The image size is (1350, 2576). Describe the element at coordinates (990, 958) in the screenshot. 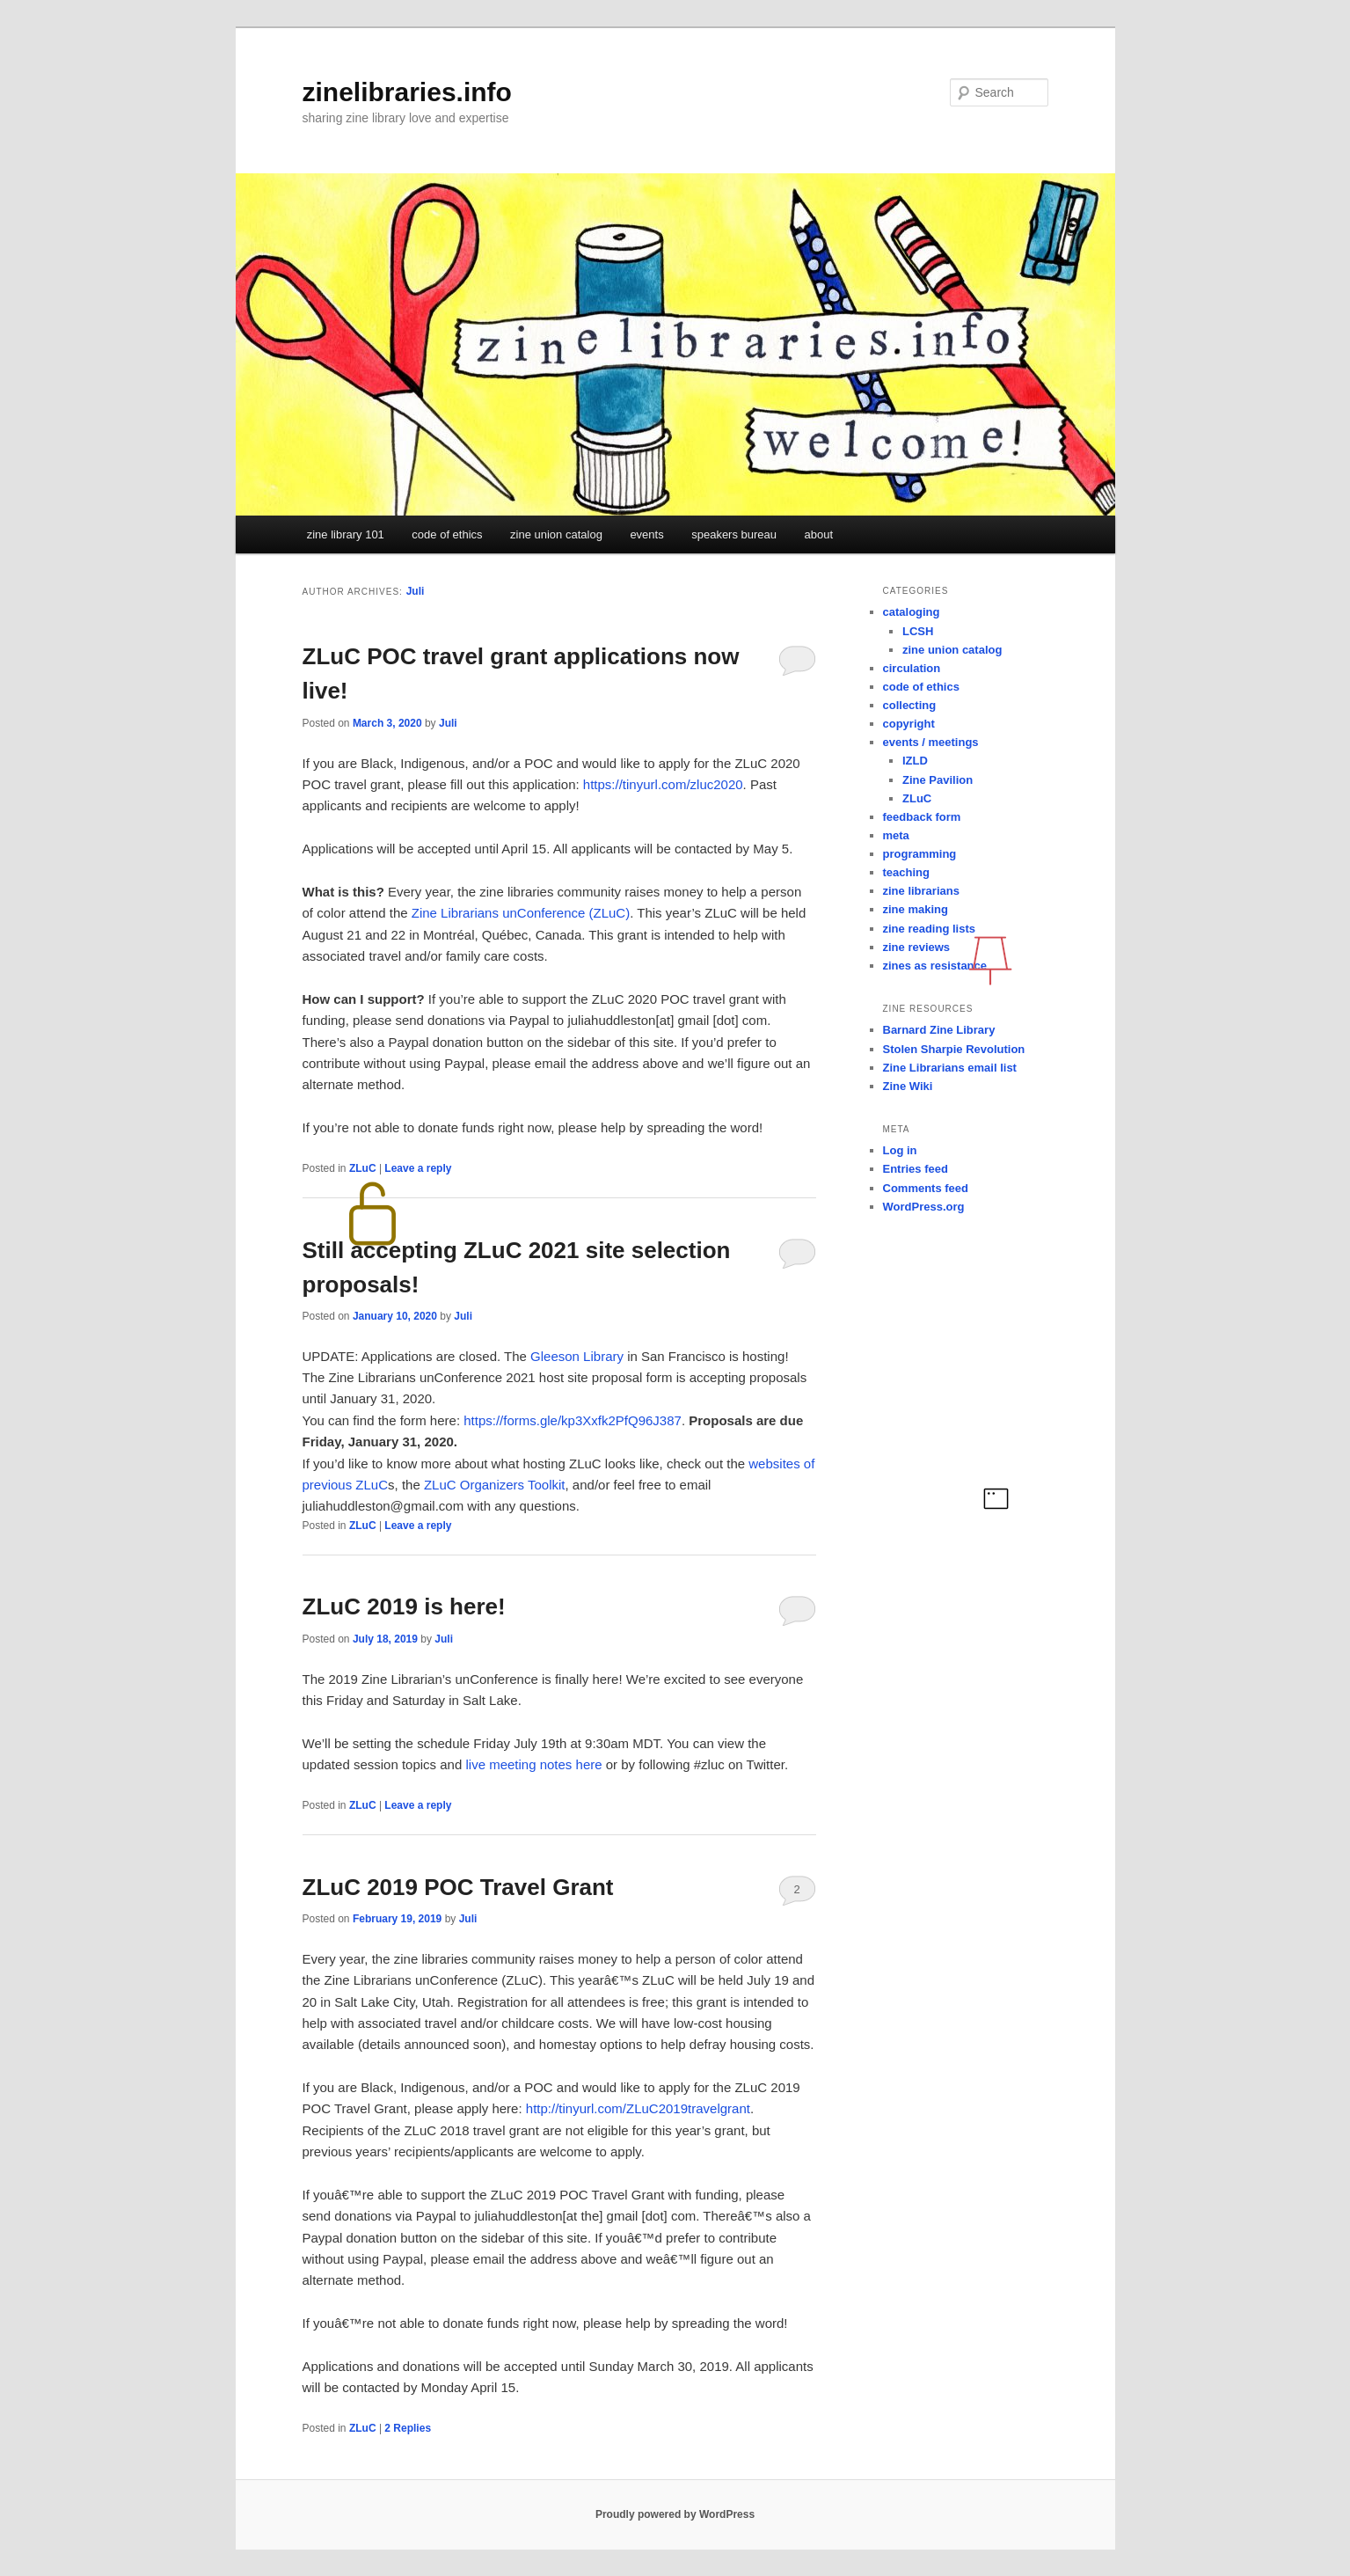

I see `pin item to keep it visible` at that location.